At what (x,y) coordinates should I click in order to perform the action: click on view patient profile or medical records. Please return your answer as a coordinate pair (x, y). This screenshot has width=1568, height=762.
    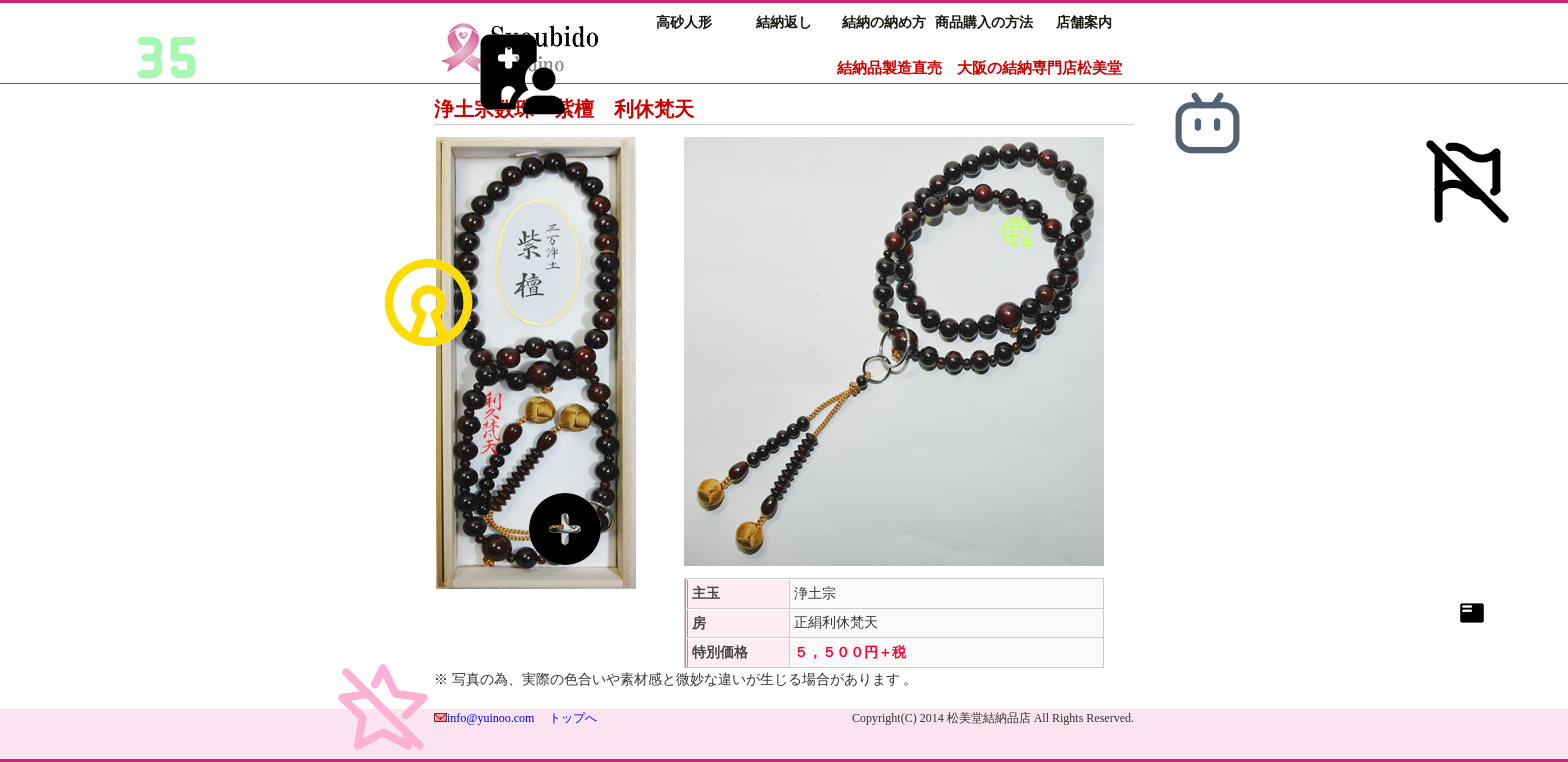
    Looking at the image, I should click on (518, 72).